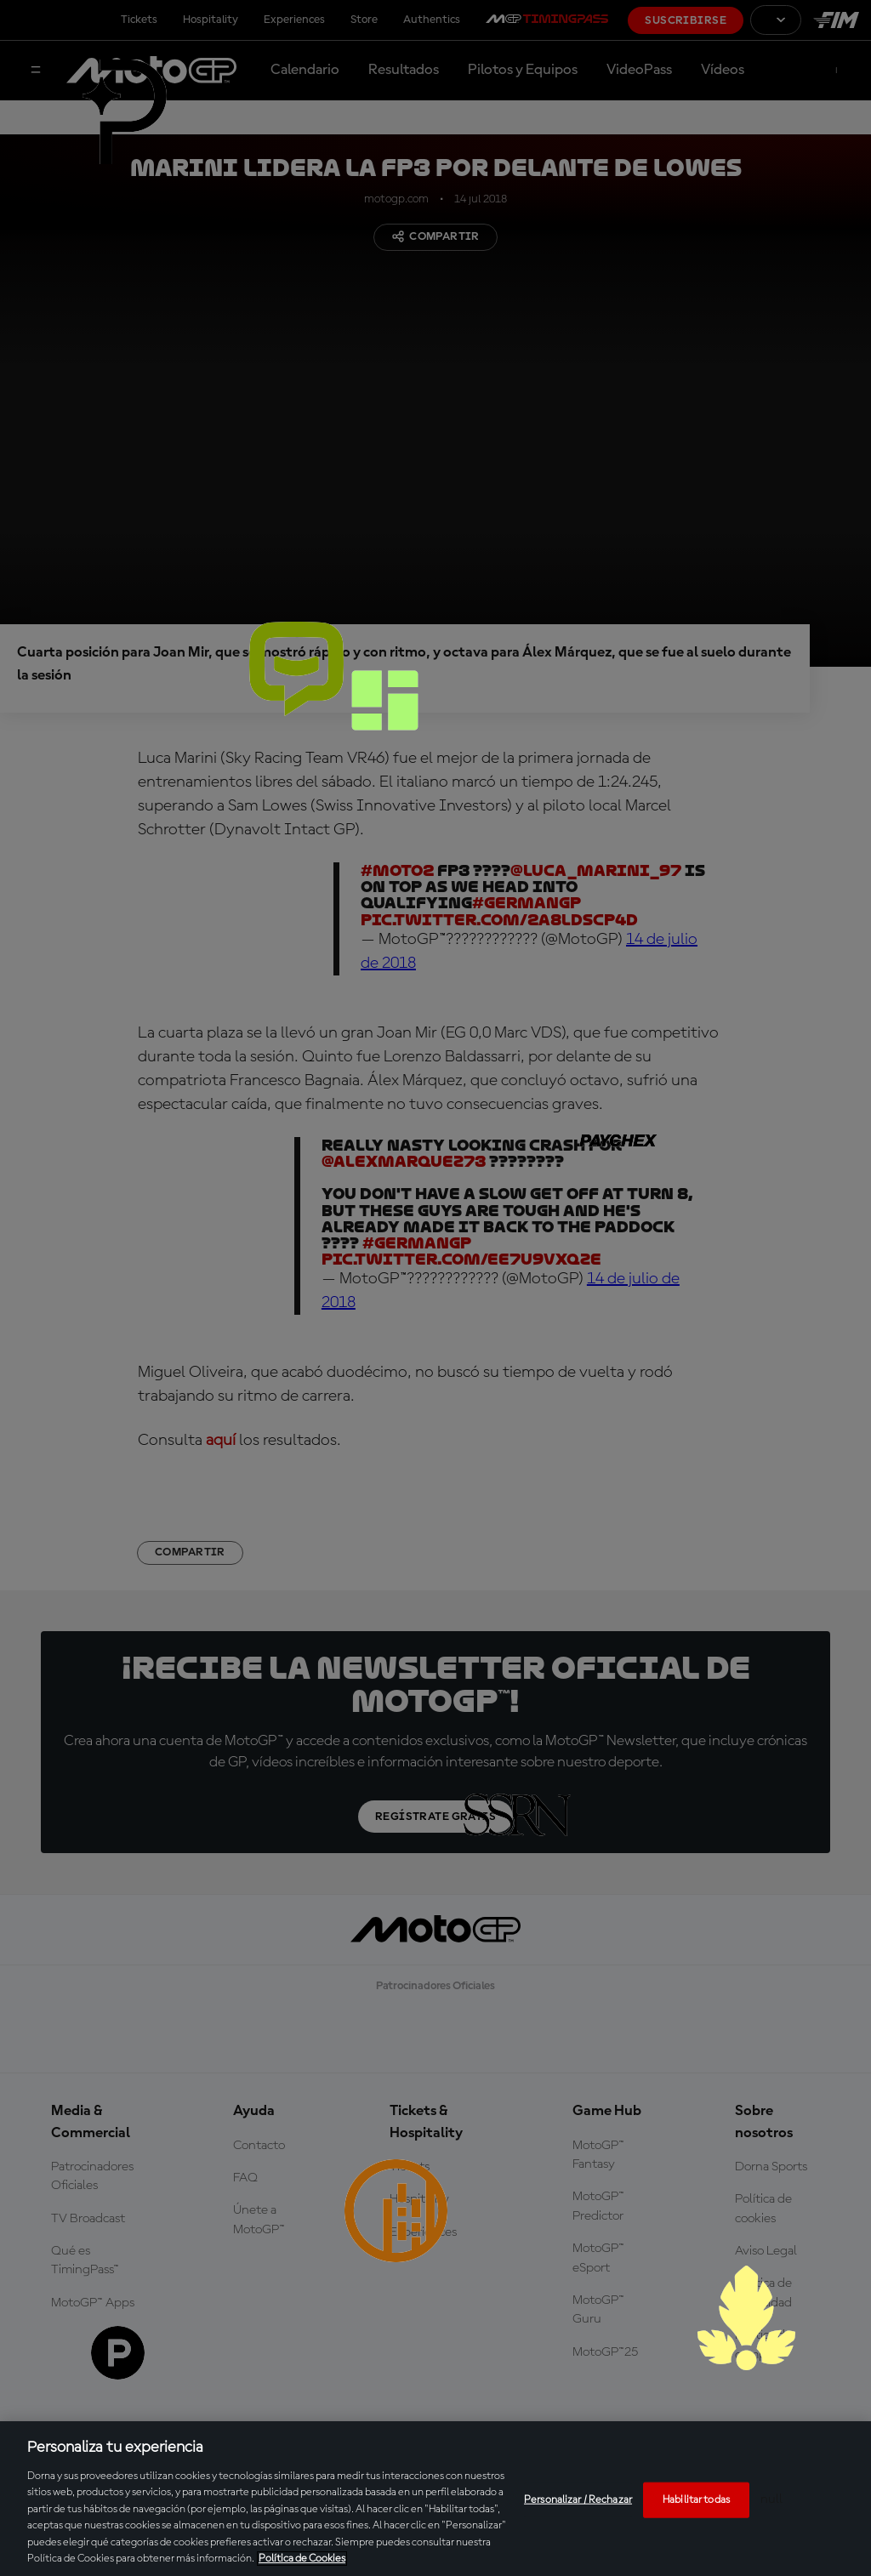  Describe the element at coordinates (124, 111) in the screenshot. I see `paddle payment platform logo` at that location.